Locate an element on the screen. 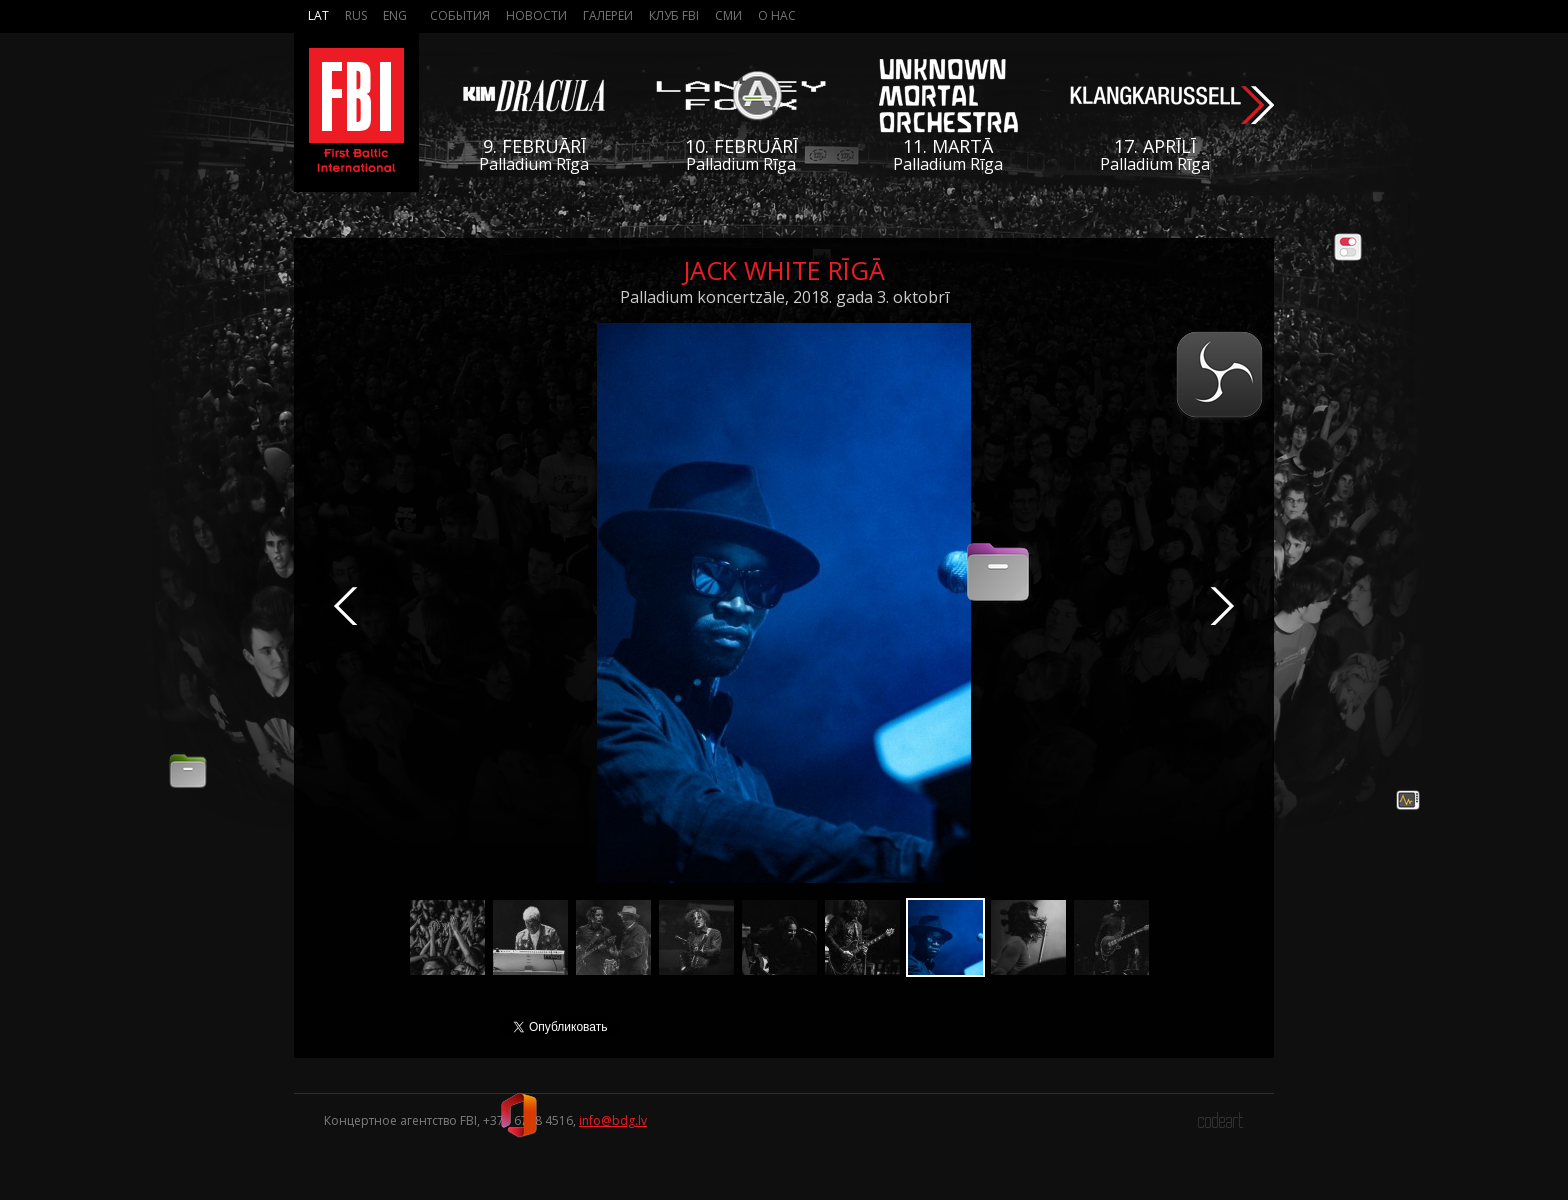 The width and height of the screenshot is (1568, 1200). open gnome tweaks to customize system settings is located at coordinates (1348, 247).